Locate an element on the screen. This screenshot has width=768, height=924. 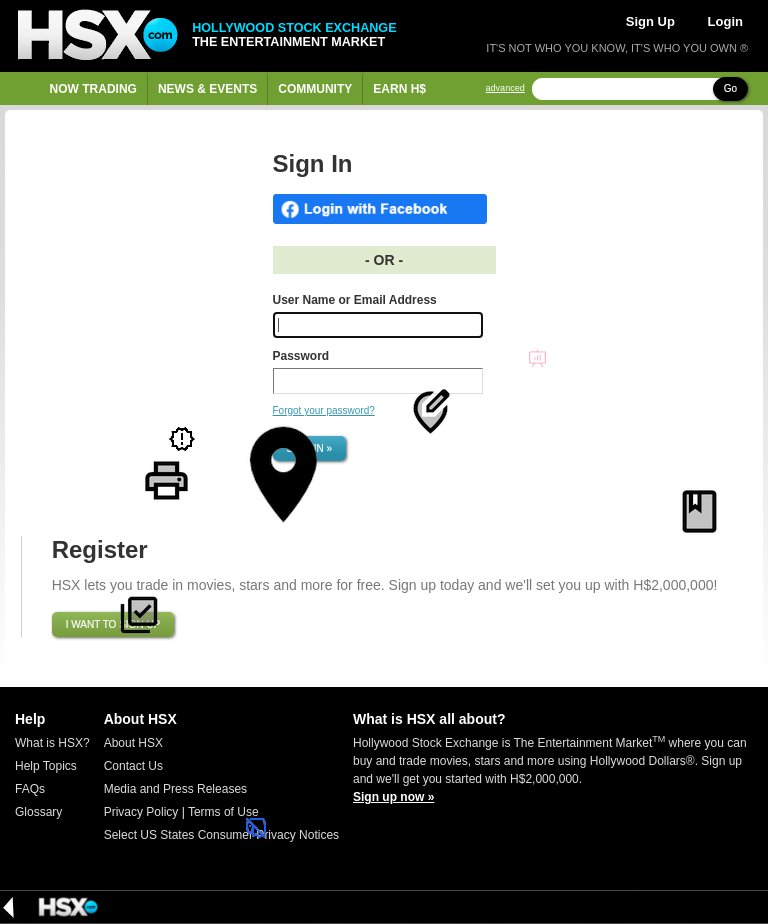
open your library or reading list is located at coordinates (699, 511).